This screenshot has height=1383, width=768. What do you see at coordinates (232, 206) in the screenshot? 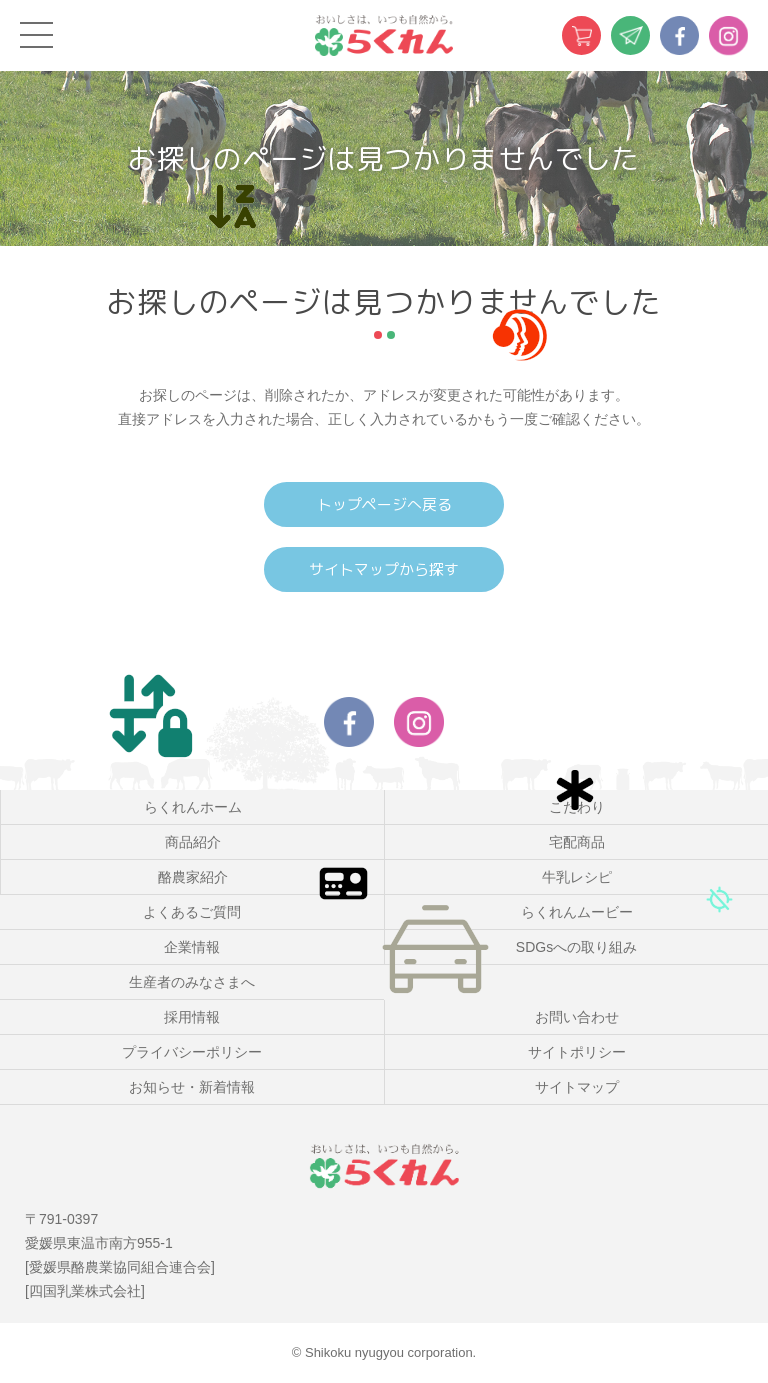
I see `sort items alphabetically from Z to A` at bounding box center [232, 206].